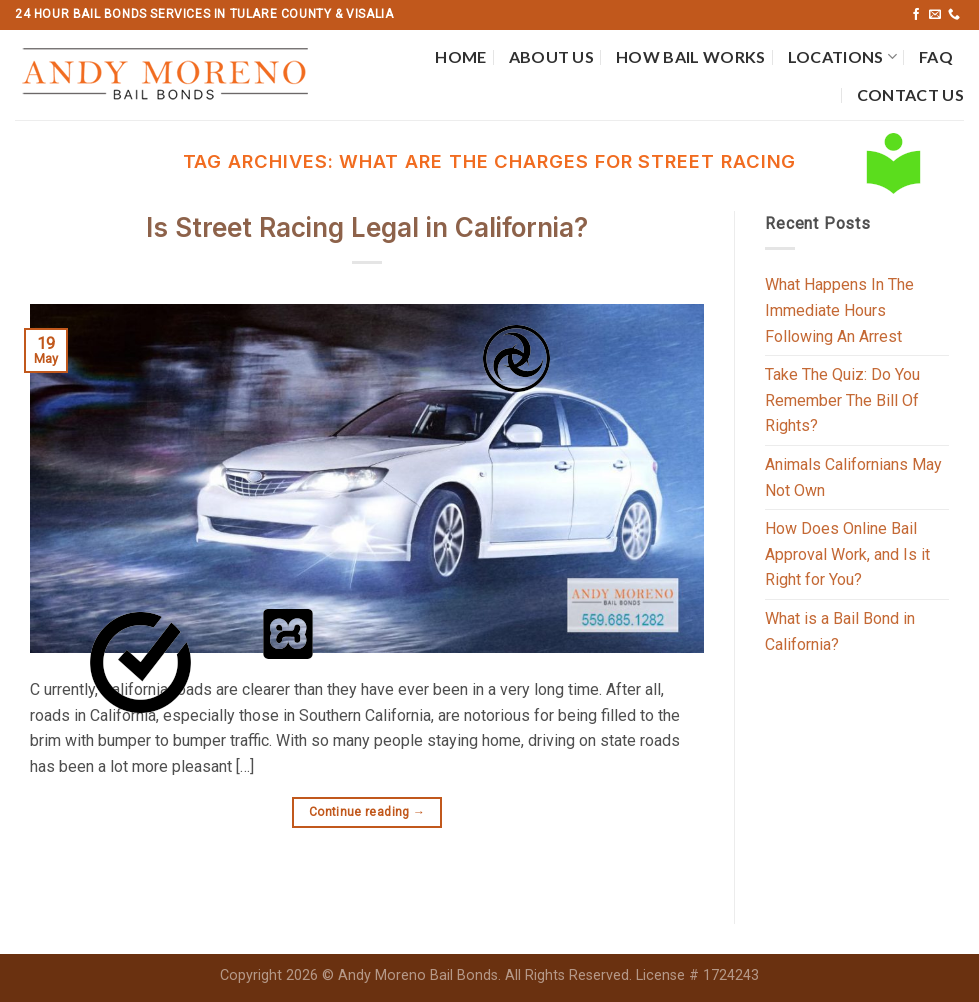 Image resolution: width=979 pixels, height=1002 pixels. I want to click on open the Katana application, so click(516, 358).